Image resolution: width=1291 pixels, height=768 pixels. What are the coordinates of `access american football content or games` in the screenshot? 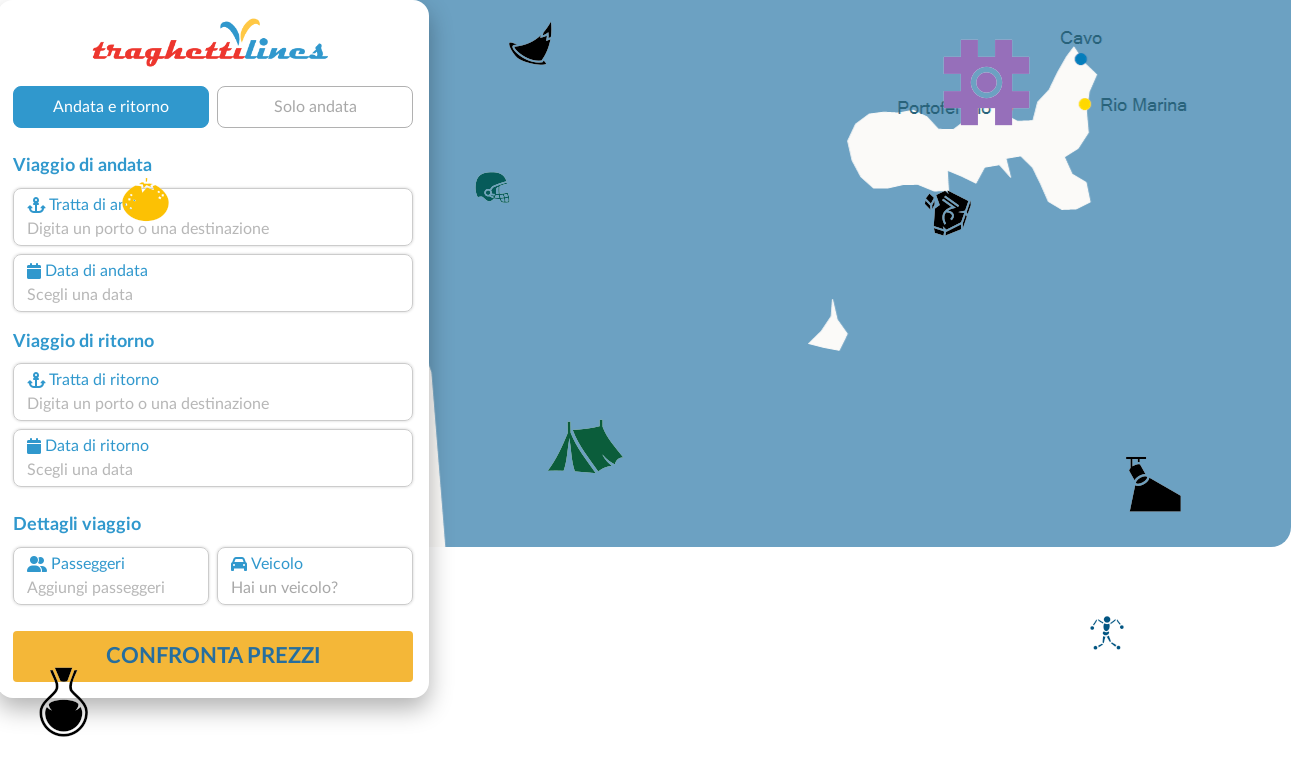 It's located at (492, 187).